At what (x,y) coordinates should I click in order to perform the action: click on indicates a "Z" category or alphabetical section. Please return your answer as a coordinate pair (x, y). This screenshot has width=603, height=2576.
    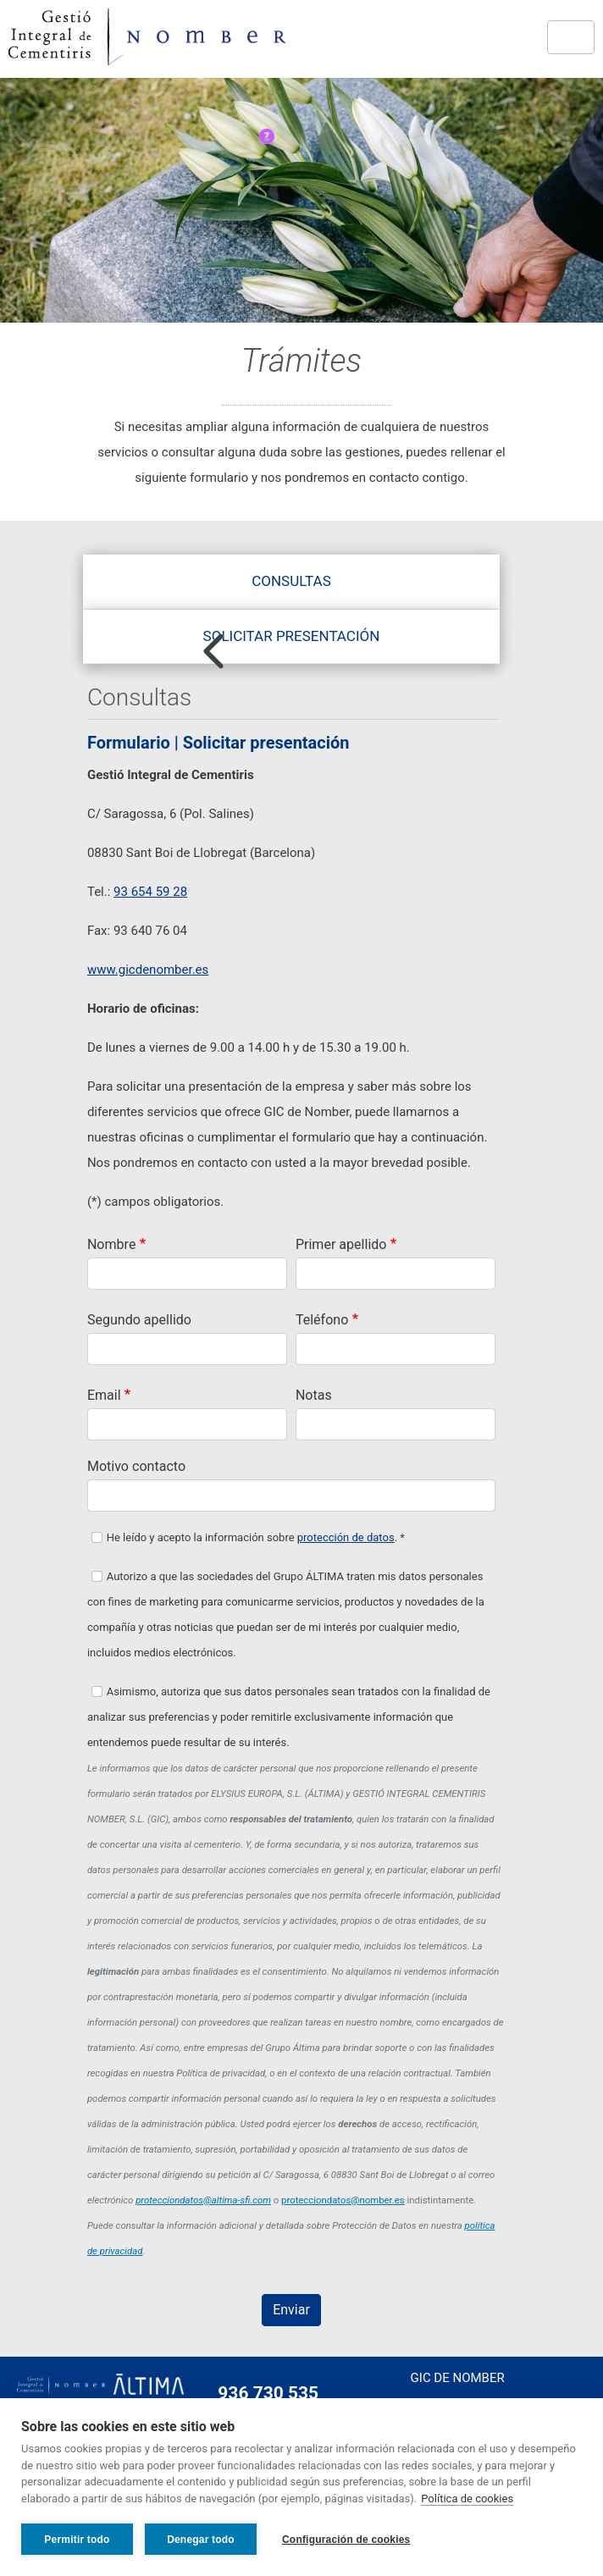
    Looking at the image, I should click on (267, 136).